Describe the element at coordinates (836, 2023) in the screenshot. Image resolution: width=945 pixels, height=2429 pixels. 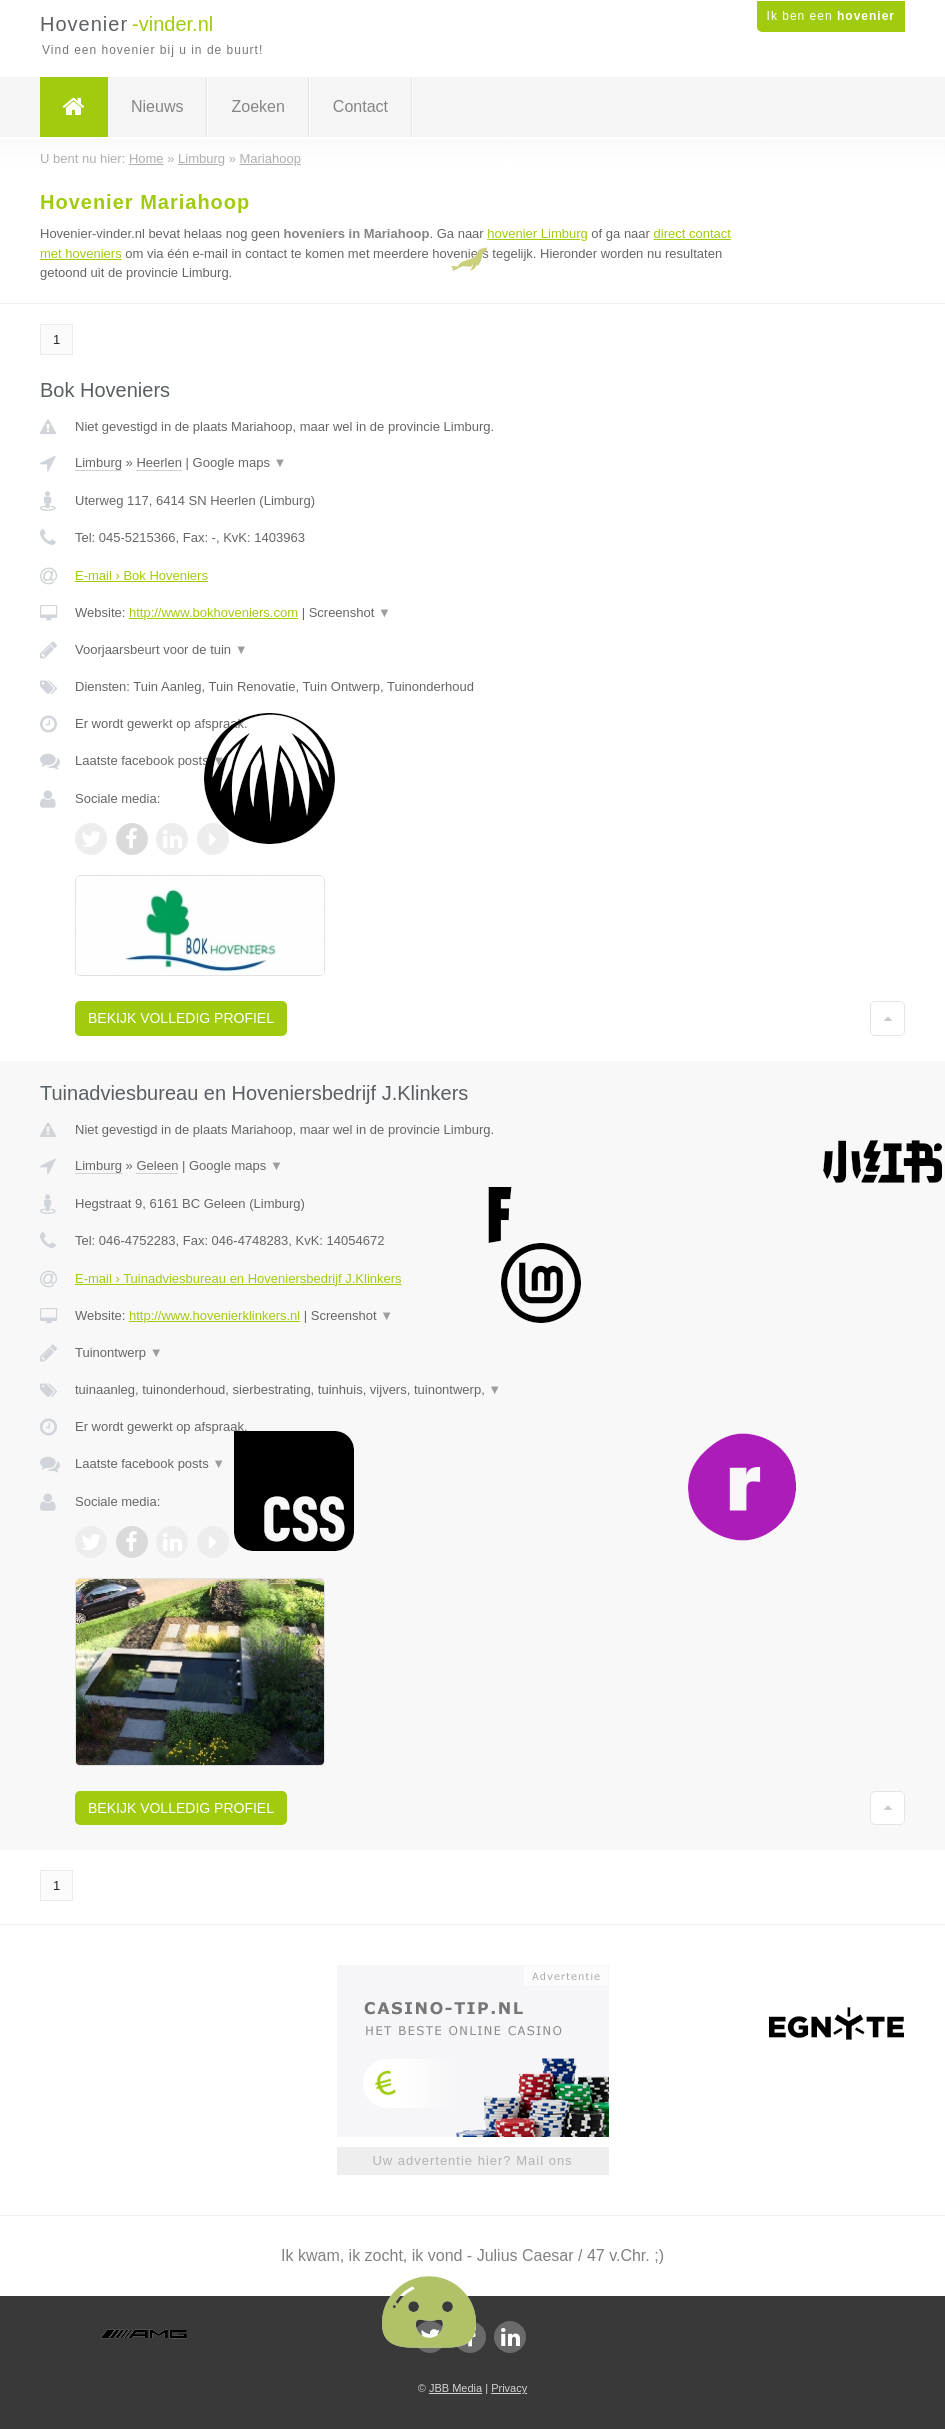
I see `open egnyte cloud storage app` at that location.